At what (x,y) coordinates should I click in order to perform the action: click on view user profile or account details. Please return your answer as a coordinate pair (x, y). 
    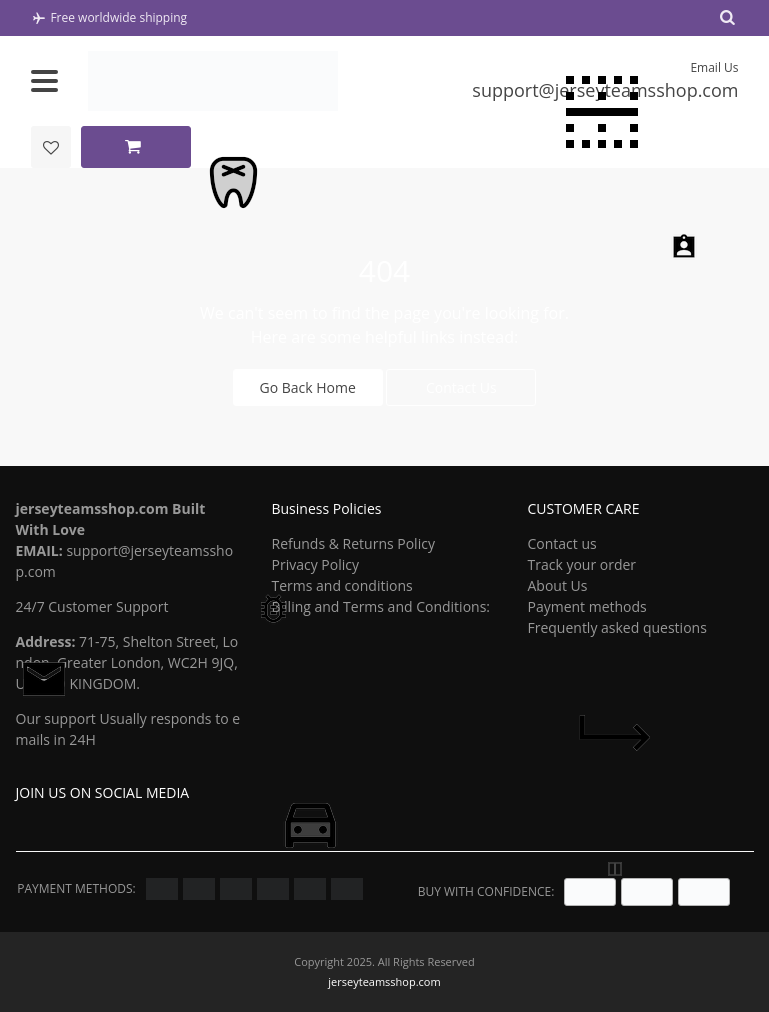
    Looking at the image, I should click on (684, 247).